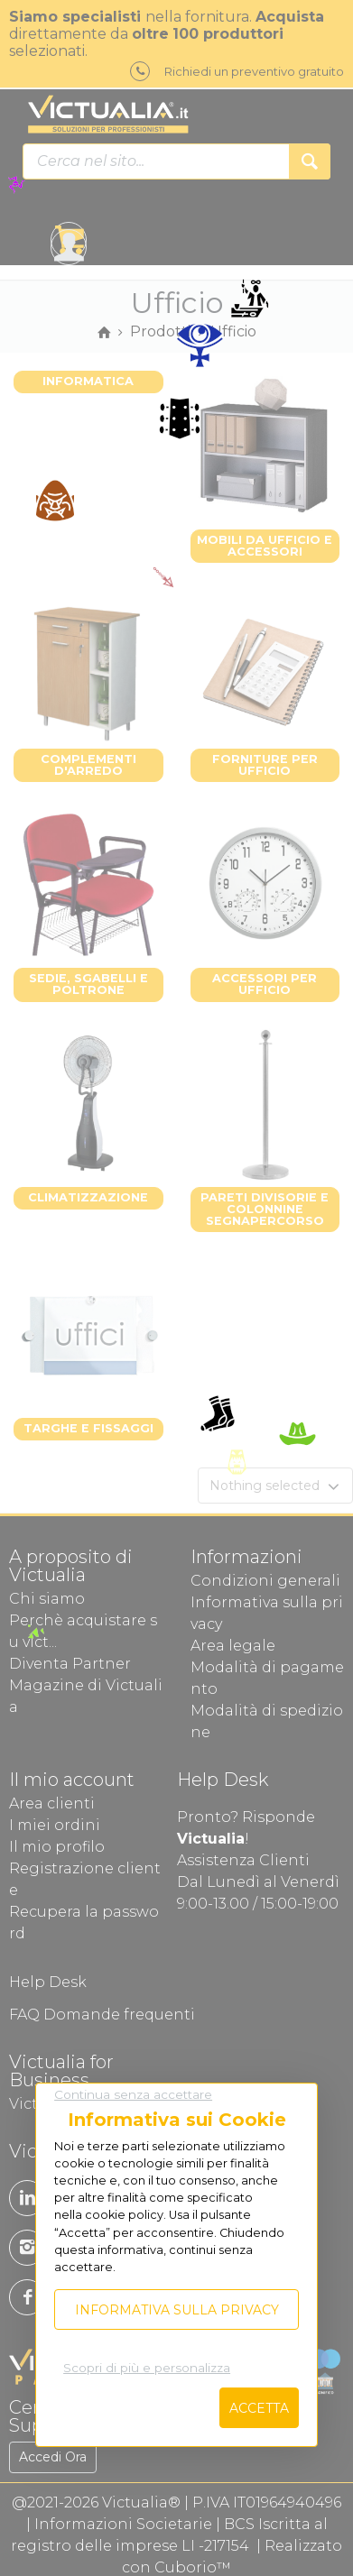  I want to click on select swallow as your creature or avatar, so click(237, 1462).